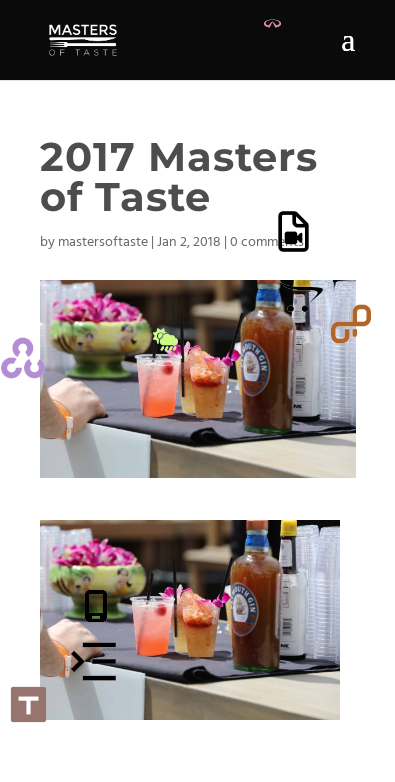  What do you see at coordinates (272, 23) in the screenshot?
I see `Infiniti brand logo` at bounding box center [272, 23].